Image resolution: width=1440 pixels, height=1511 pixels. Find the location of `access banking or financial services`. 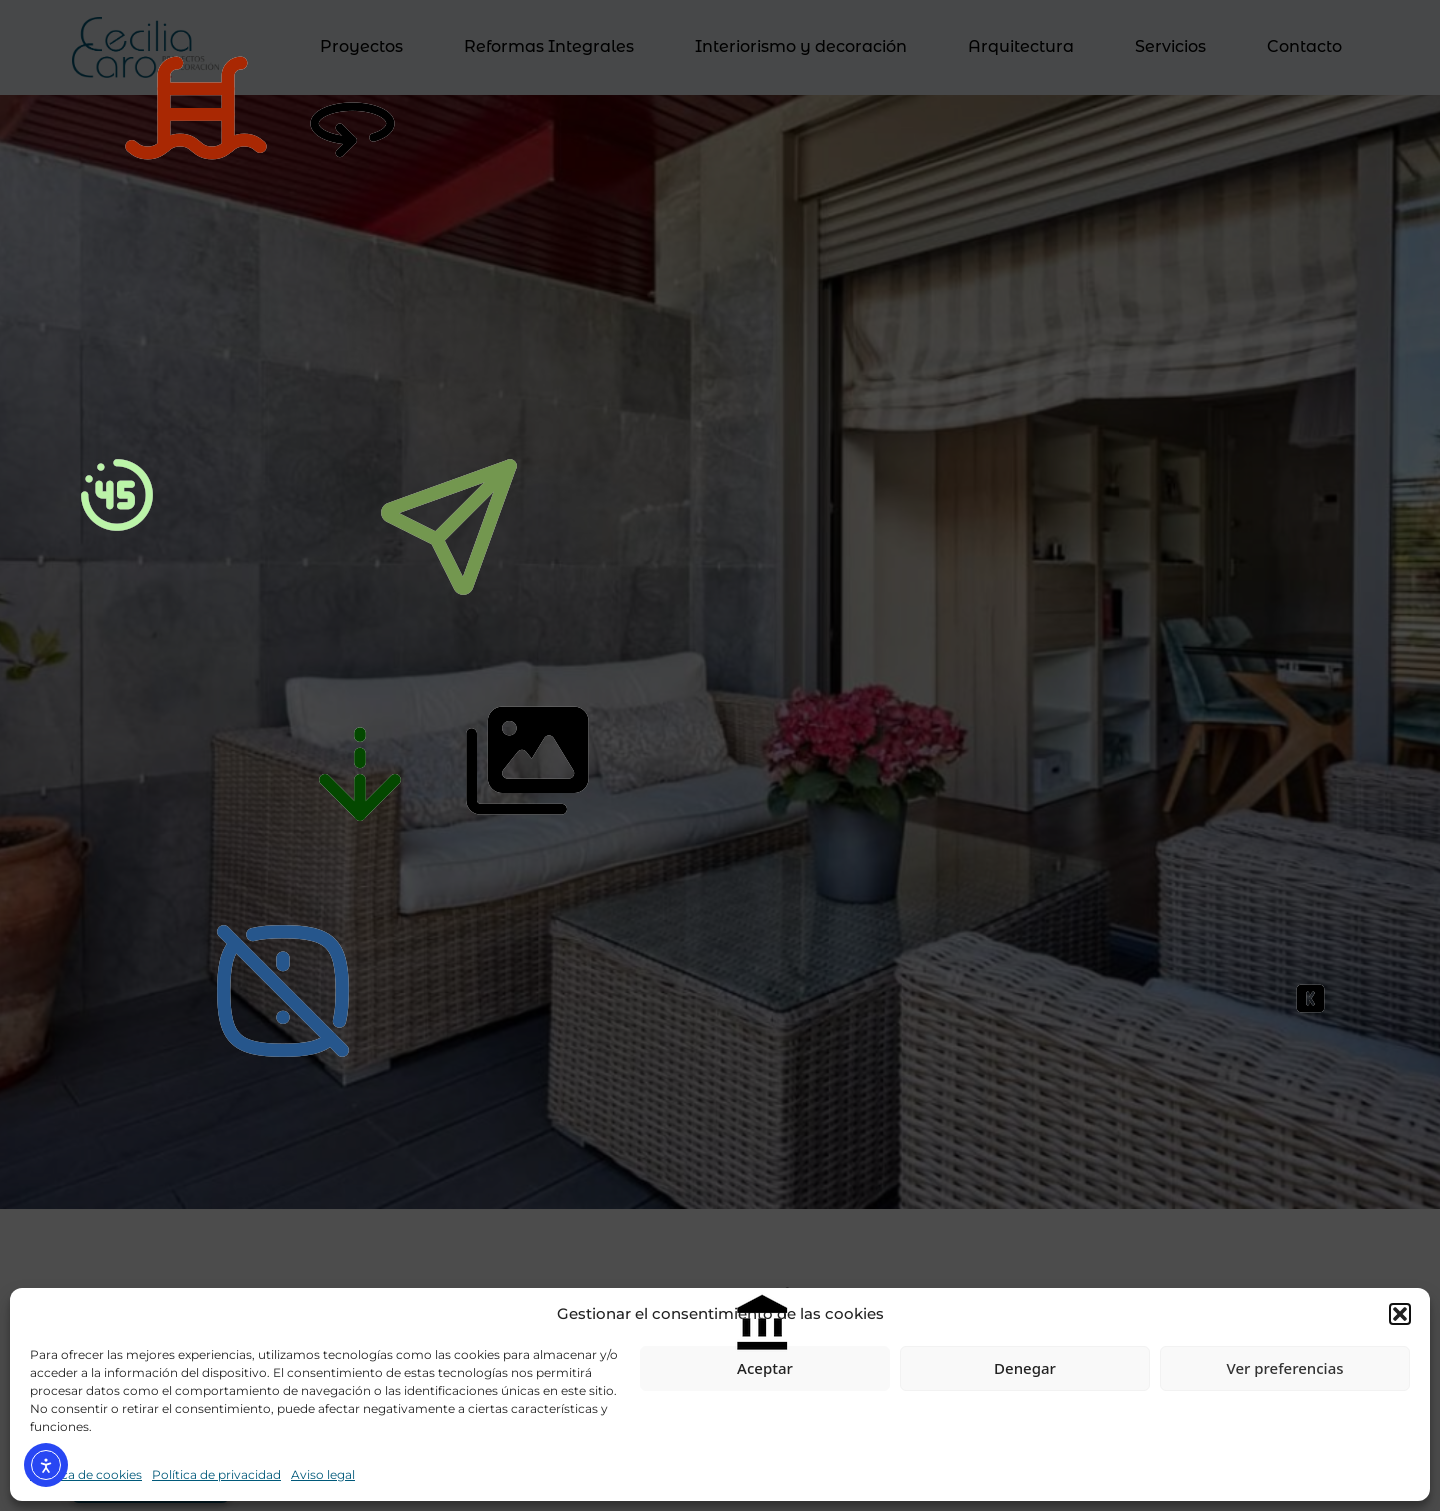

access banking or financial services is located at coordinates (763, 1323).